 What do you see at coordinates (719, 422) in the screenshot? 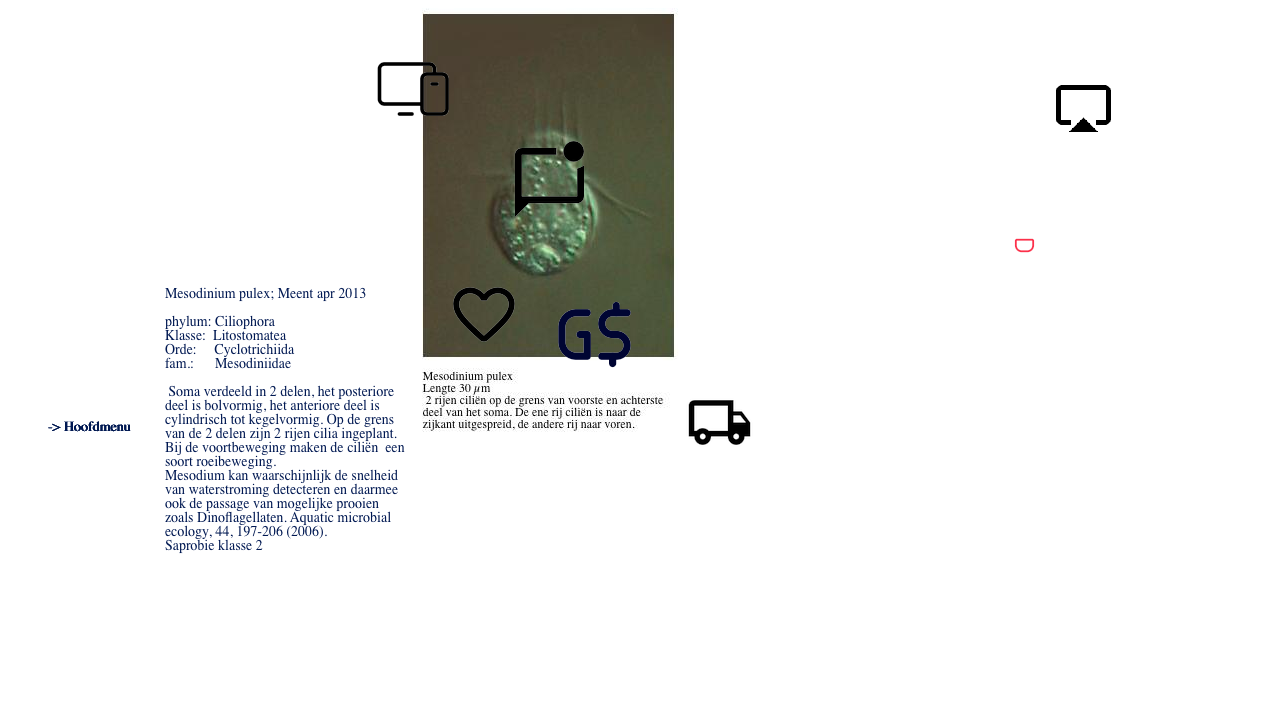
I see `track your delivery status` at bounding box center [719, 422].